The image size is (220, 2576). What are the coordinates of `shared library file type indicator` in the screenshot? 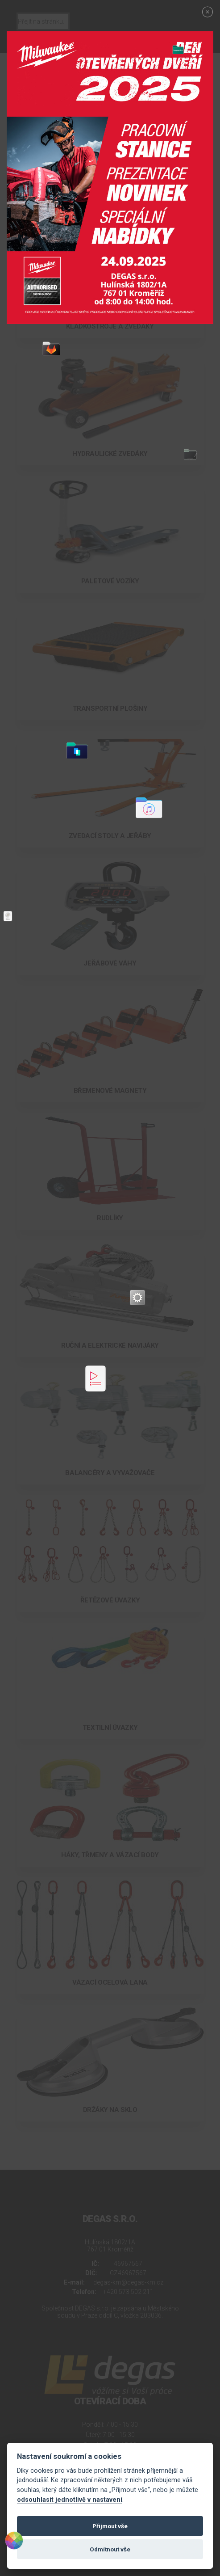 It's located at (137, 1298).